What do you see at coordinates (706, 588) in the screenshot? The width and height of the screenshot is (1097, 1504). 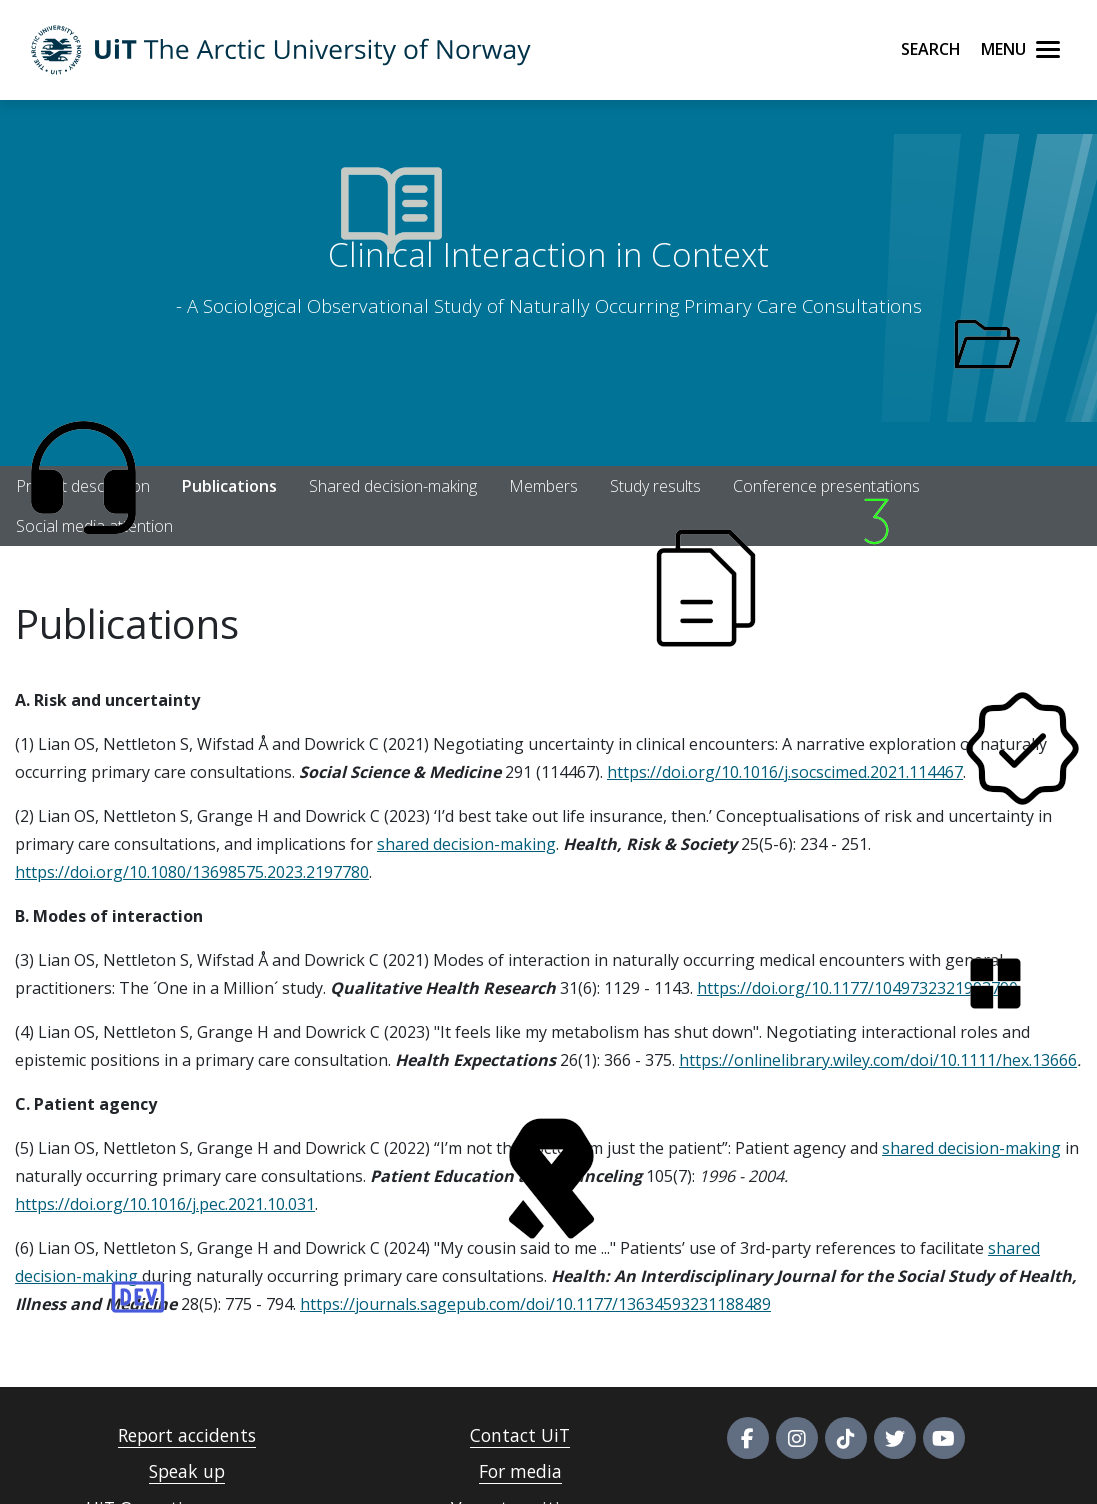 I see `view all documents` at bounding box center [706, 588].